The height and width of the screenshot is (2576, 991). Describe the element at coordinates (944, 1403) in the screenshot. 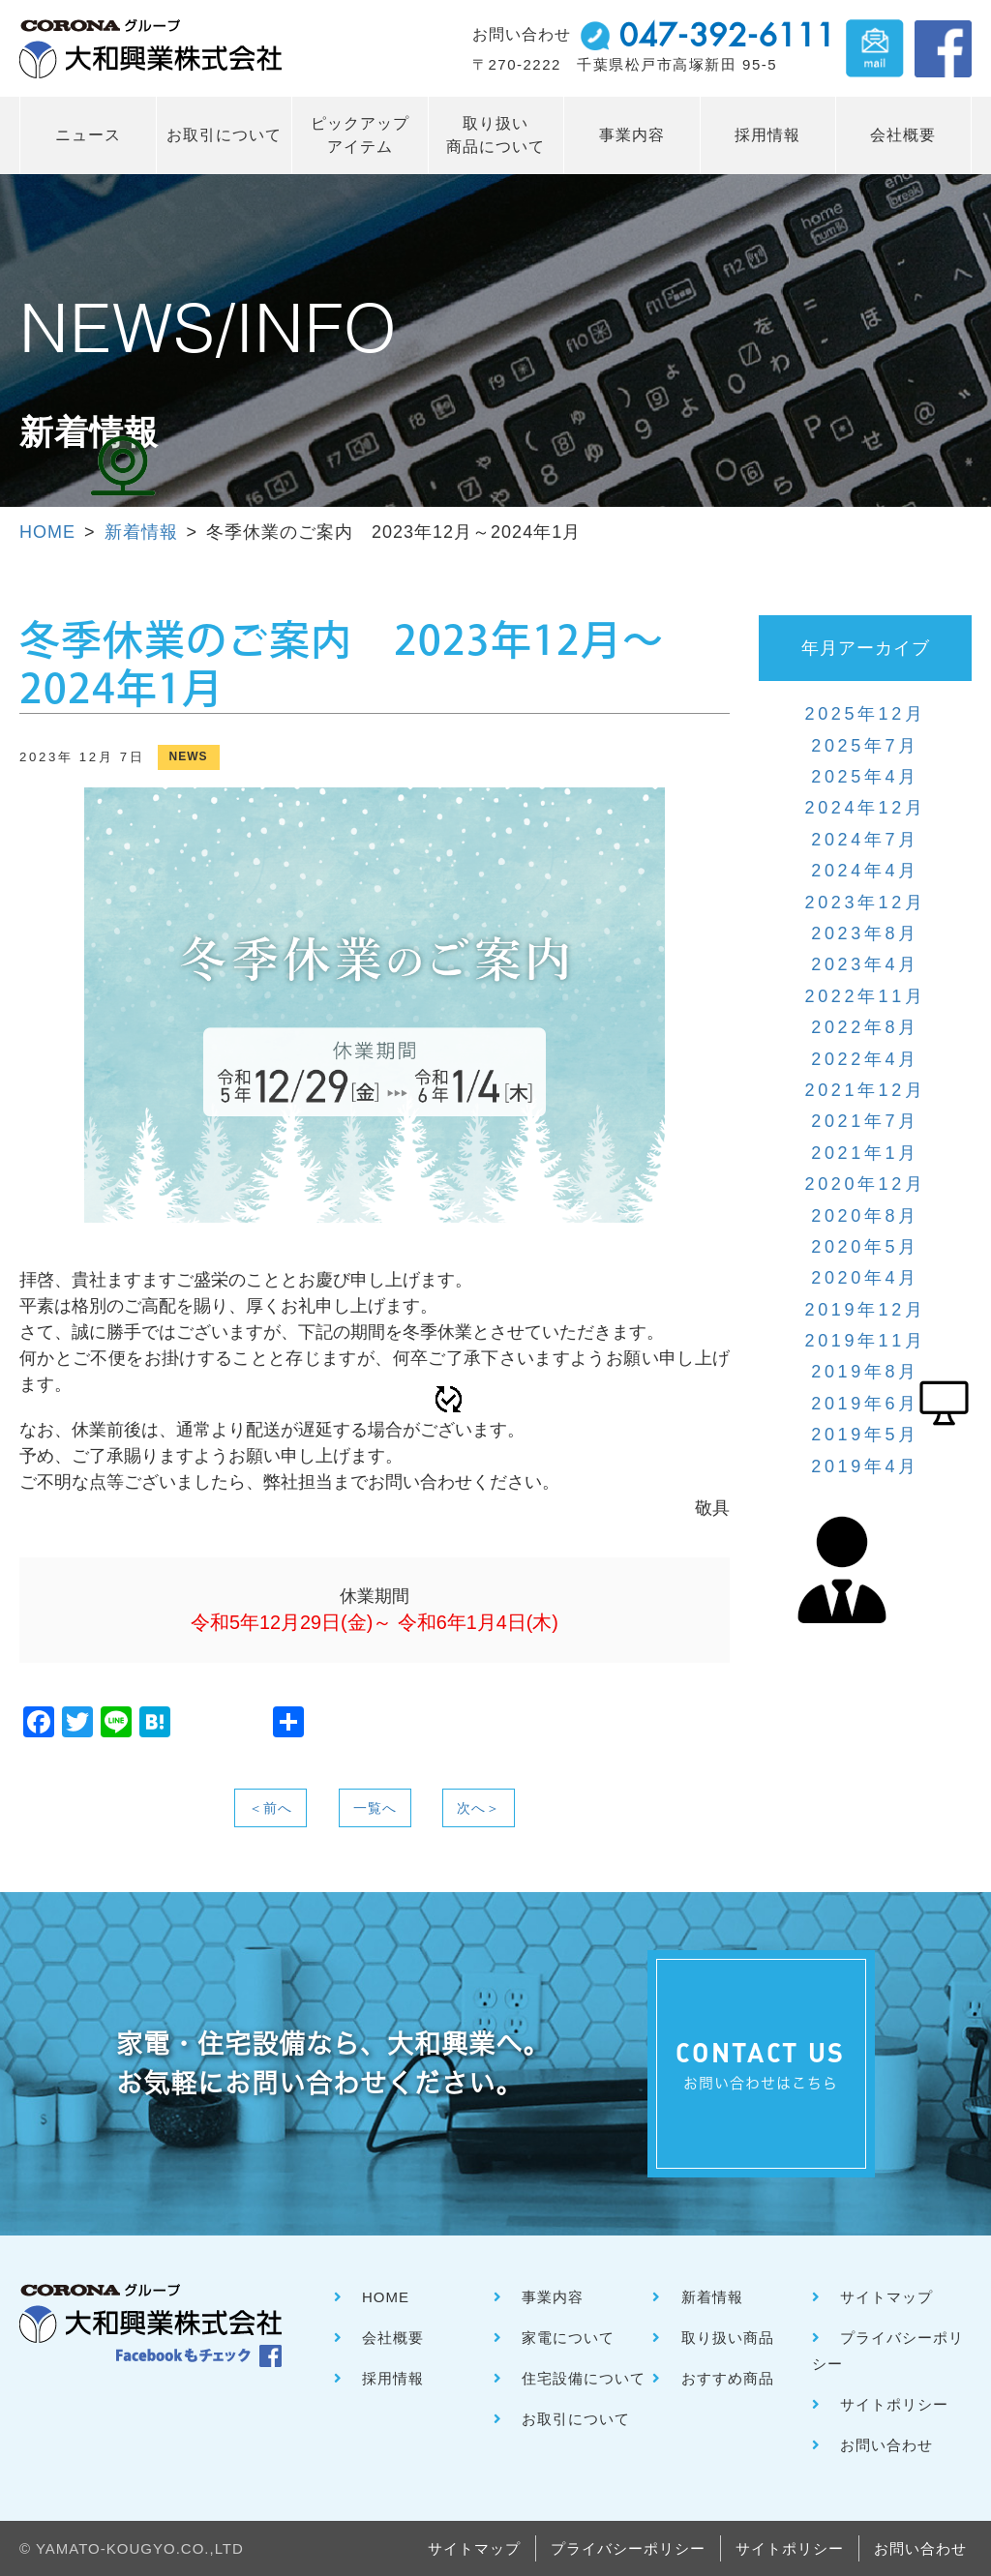

I see `view on desktop device` at that location.